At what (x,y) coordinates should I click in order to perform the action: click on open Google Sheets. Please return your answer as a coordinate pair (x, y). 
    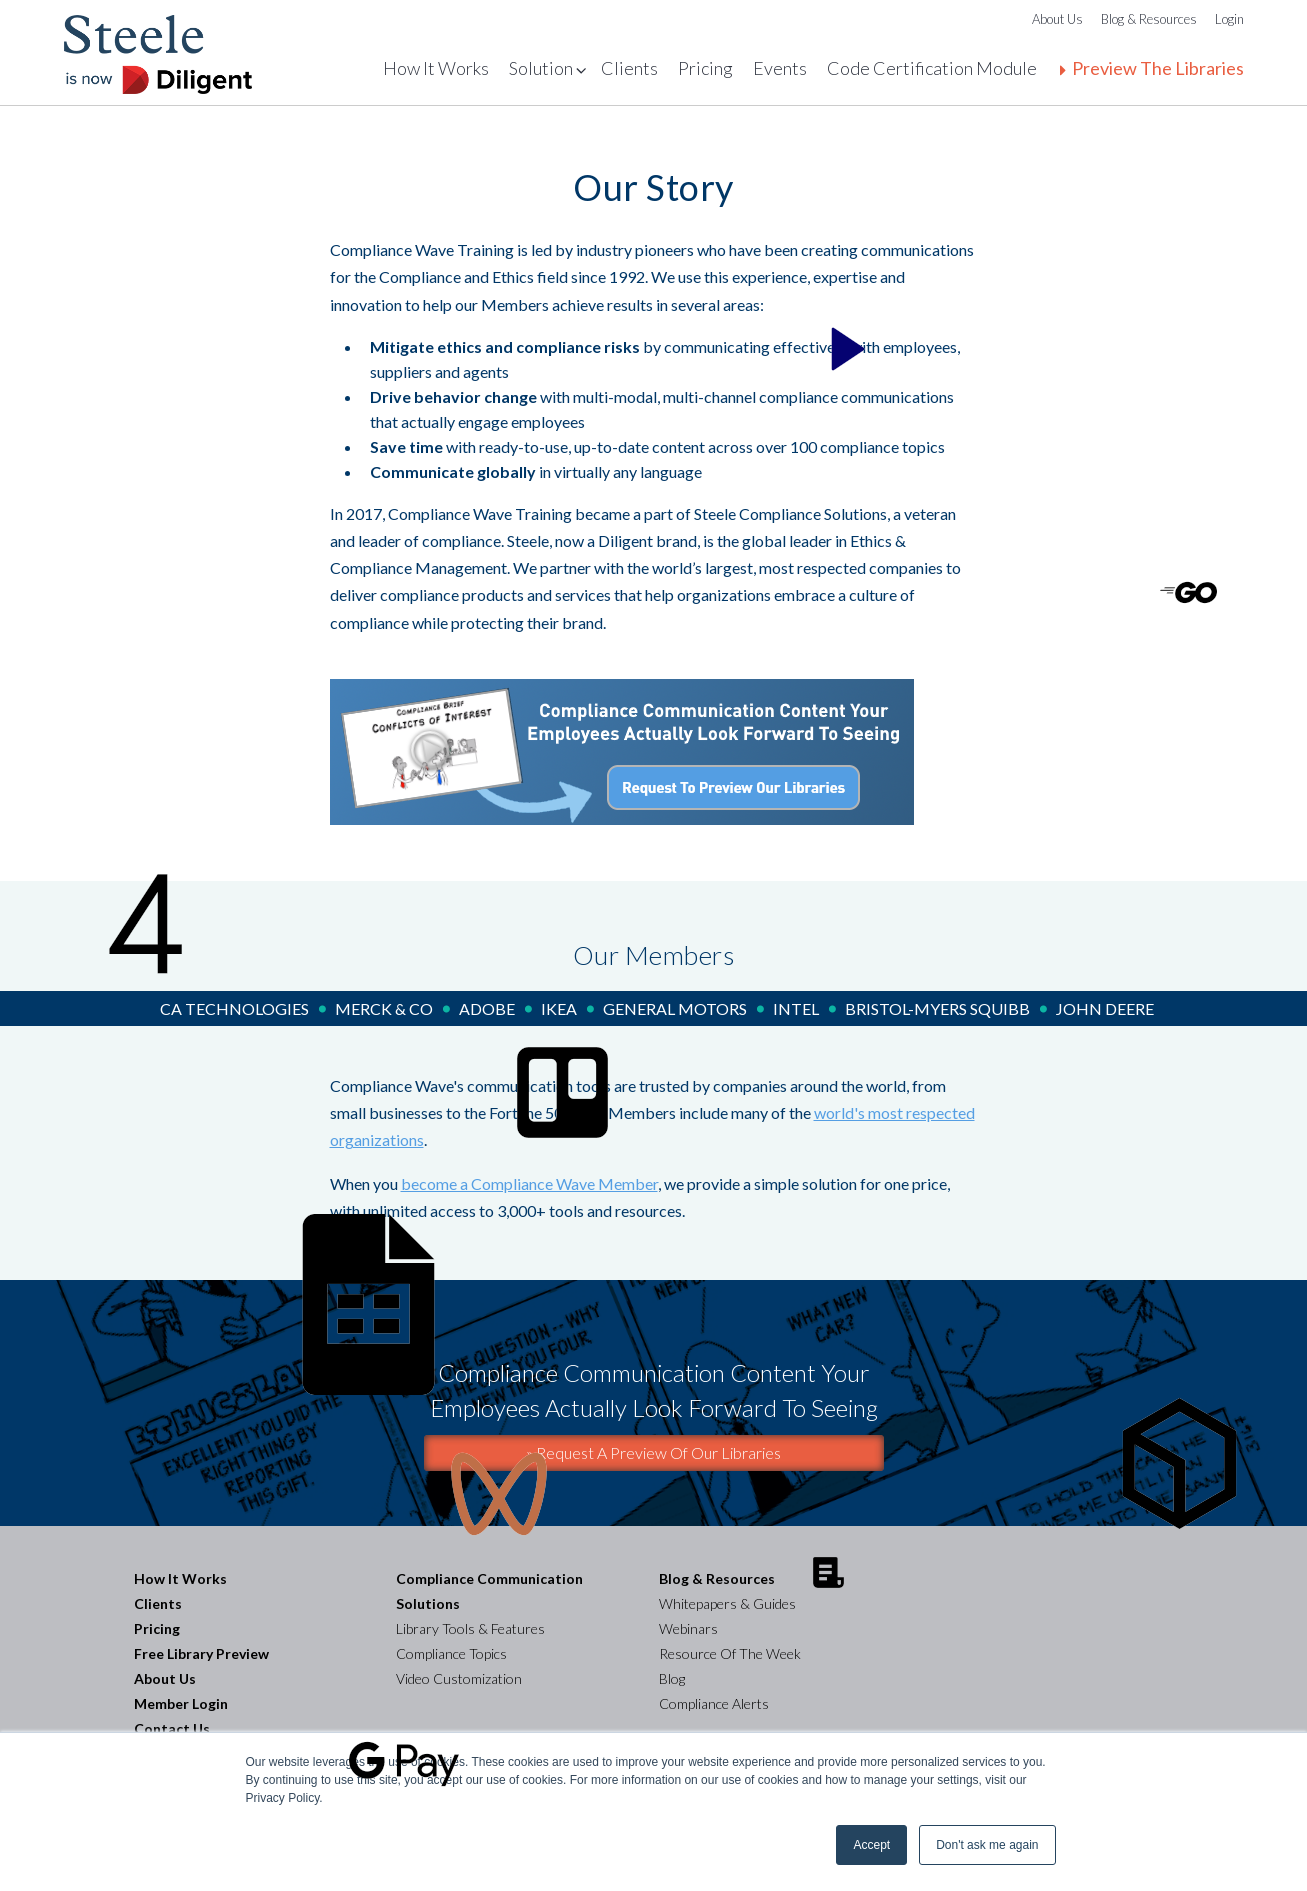
    Looking at the image, I should click on (368, 1304).